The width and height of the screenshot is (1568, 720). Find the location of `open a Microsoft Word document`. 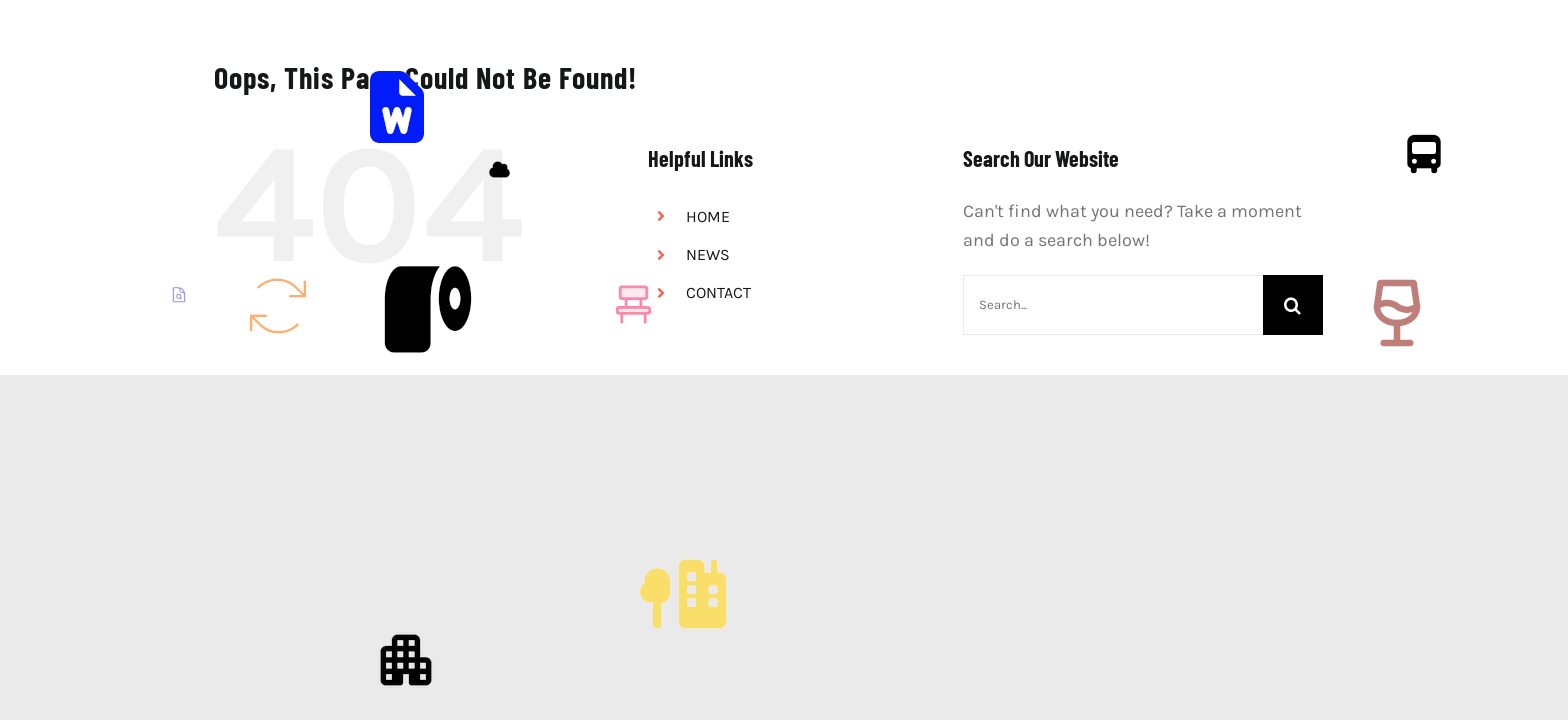

open a Microsoft Word document is located at coordinates (397, 107).